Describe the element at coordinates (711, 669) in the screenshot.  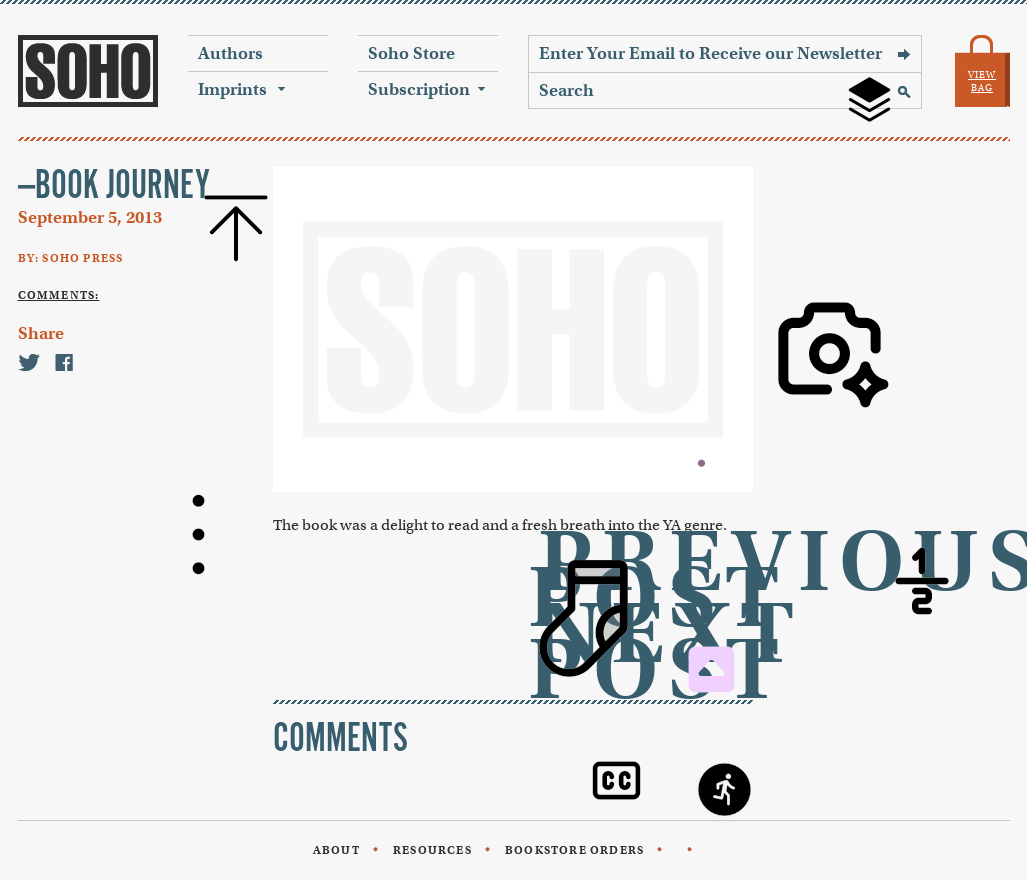
I see `expand content or show more options` at that location.